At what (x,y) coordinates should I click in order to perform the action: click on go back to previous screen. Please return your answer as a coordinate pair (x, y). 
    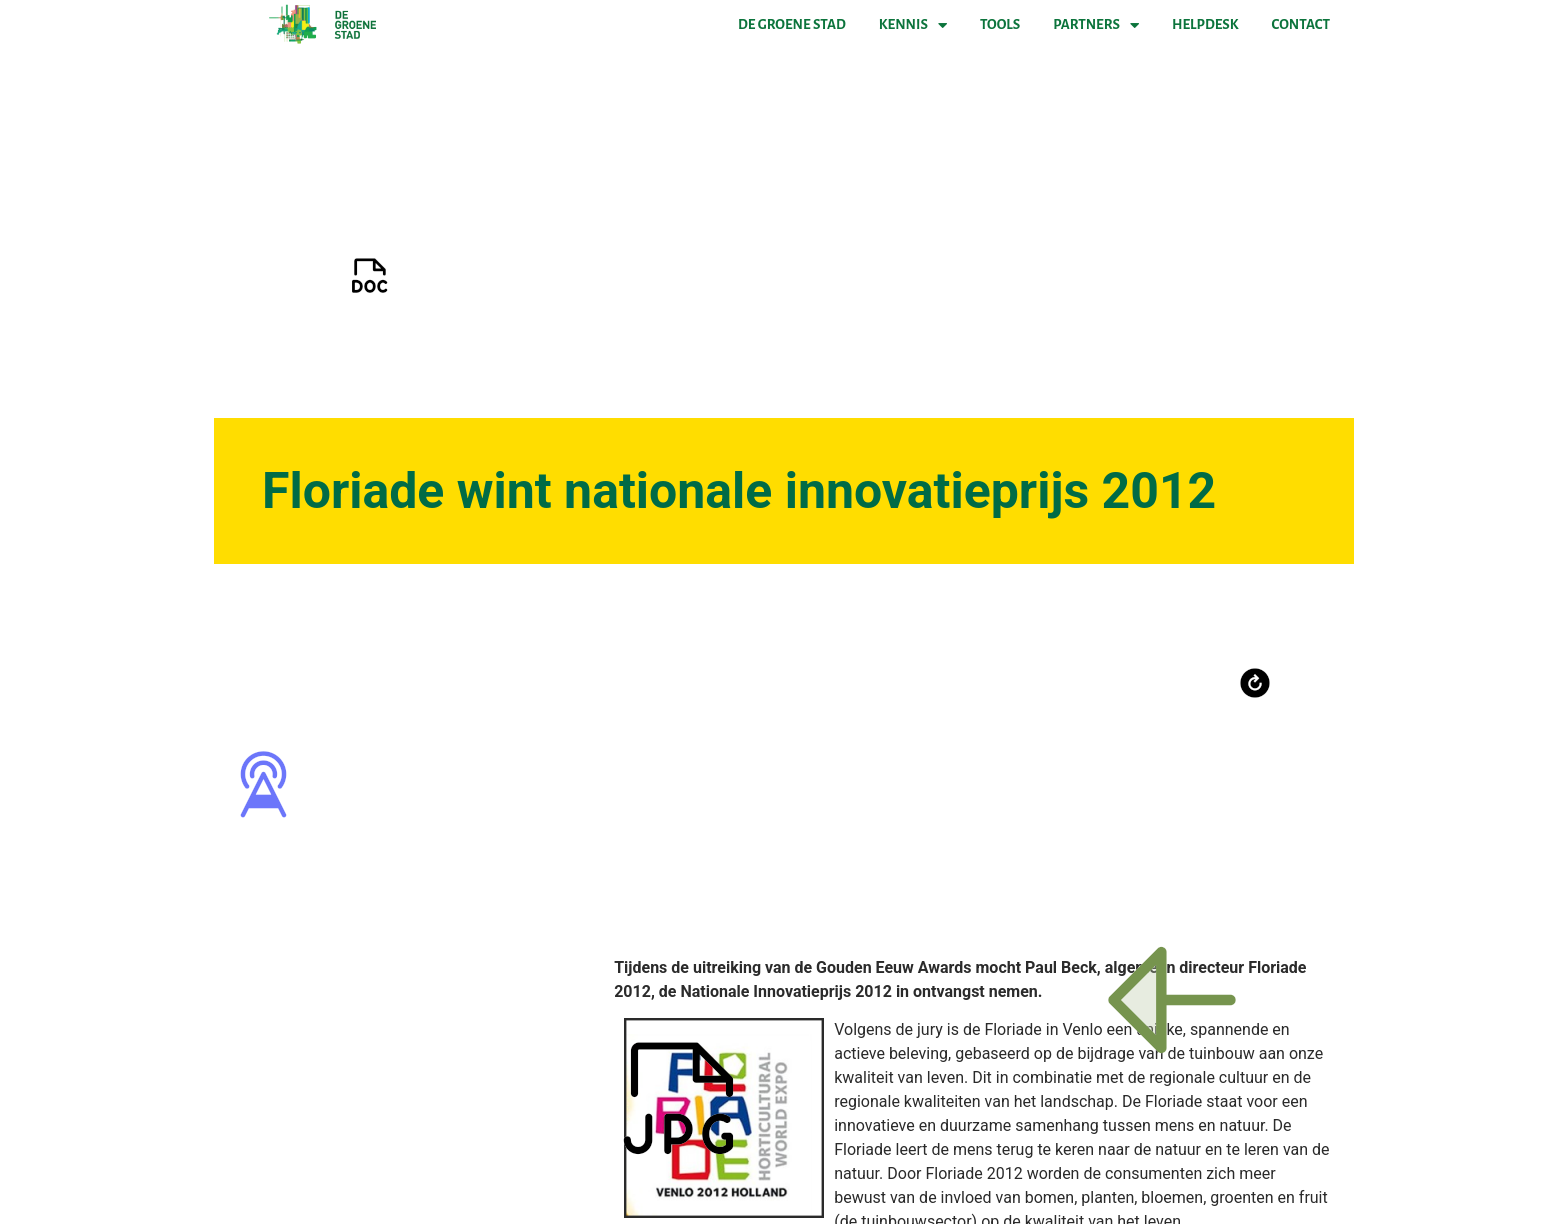
    Looking at the image, I should click on (1172, 1000).